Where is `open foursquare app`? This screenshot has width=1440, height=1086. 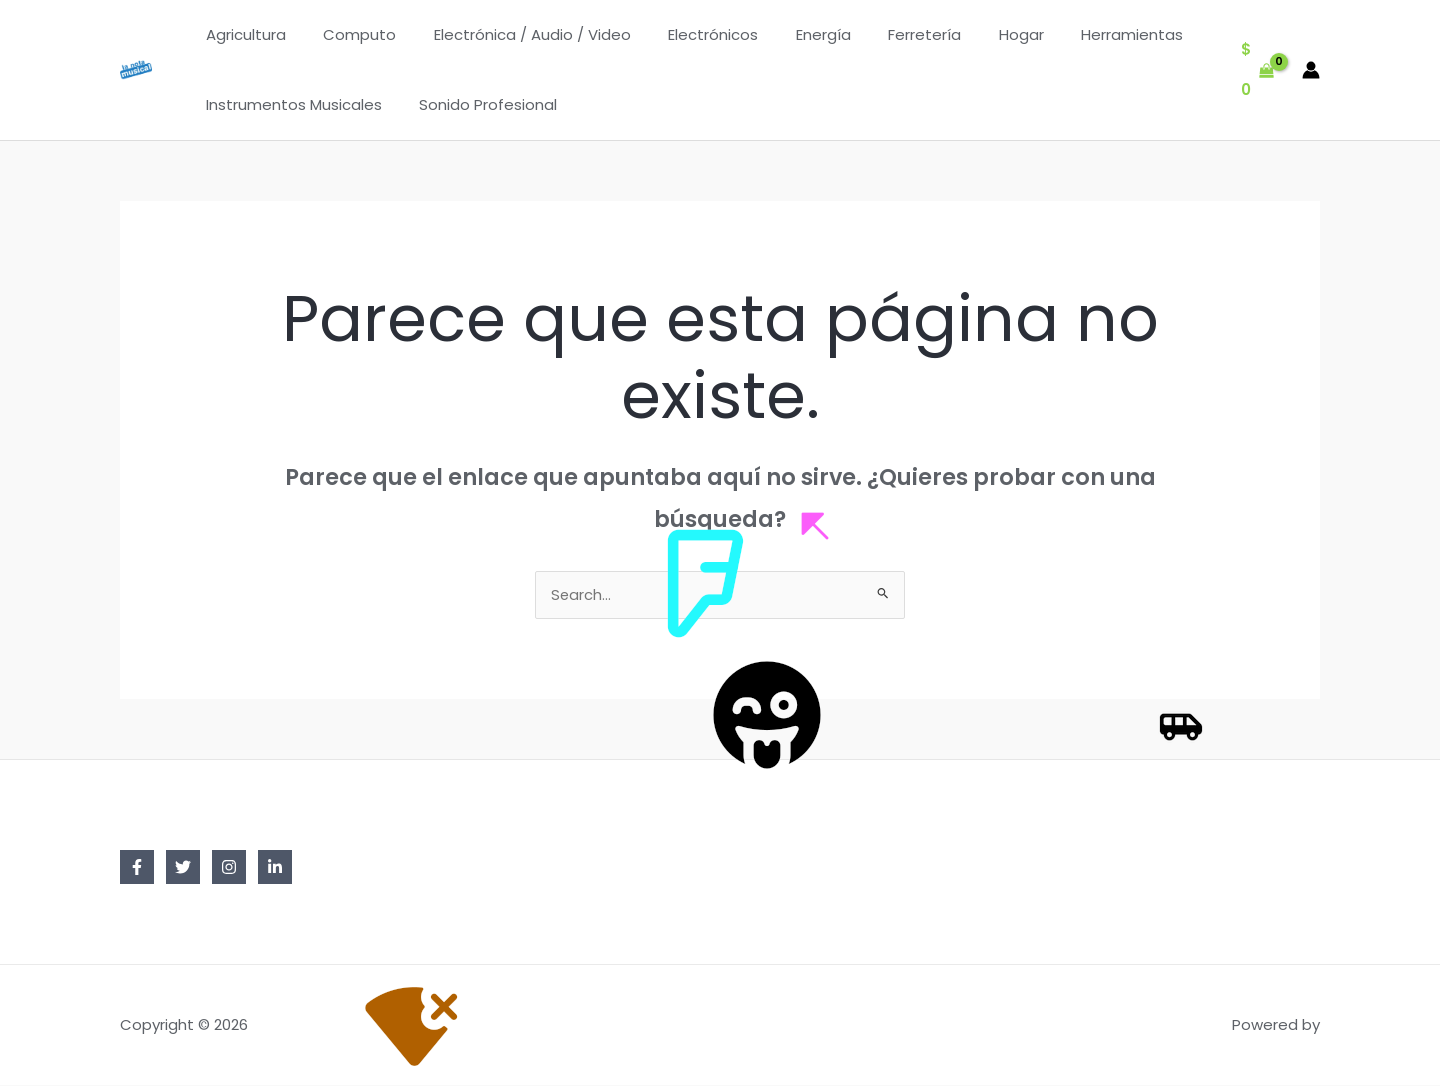 open foursquare app is located at coordinates (705, 583).